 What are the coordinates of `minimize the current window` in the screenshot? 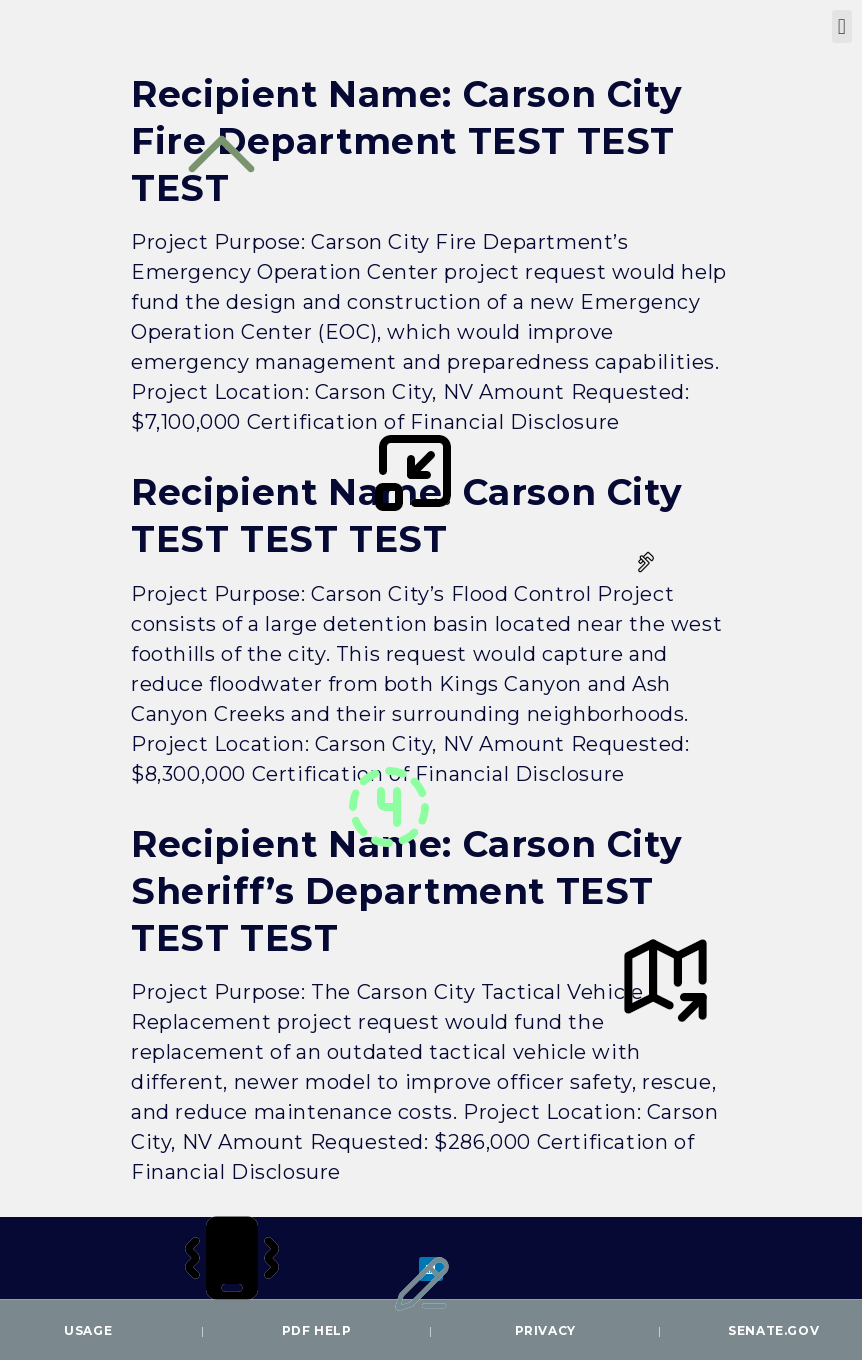 It's located at (415, 471).